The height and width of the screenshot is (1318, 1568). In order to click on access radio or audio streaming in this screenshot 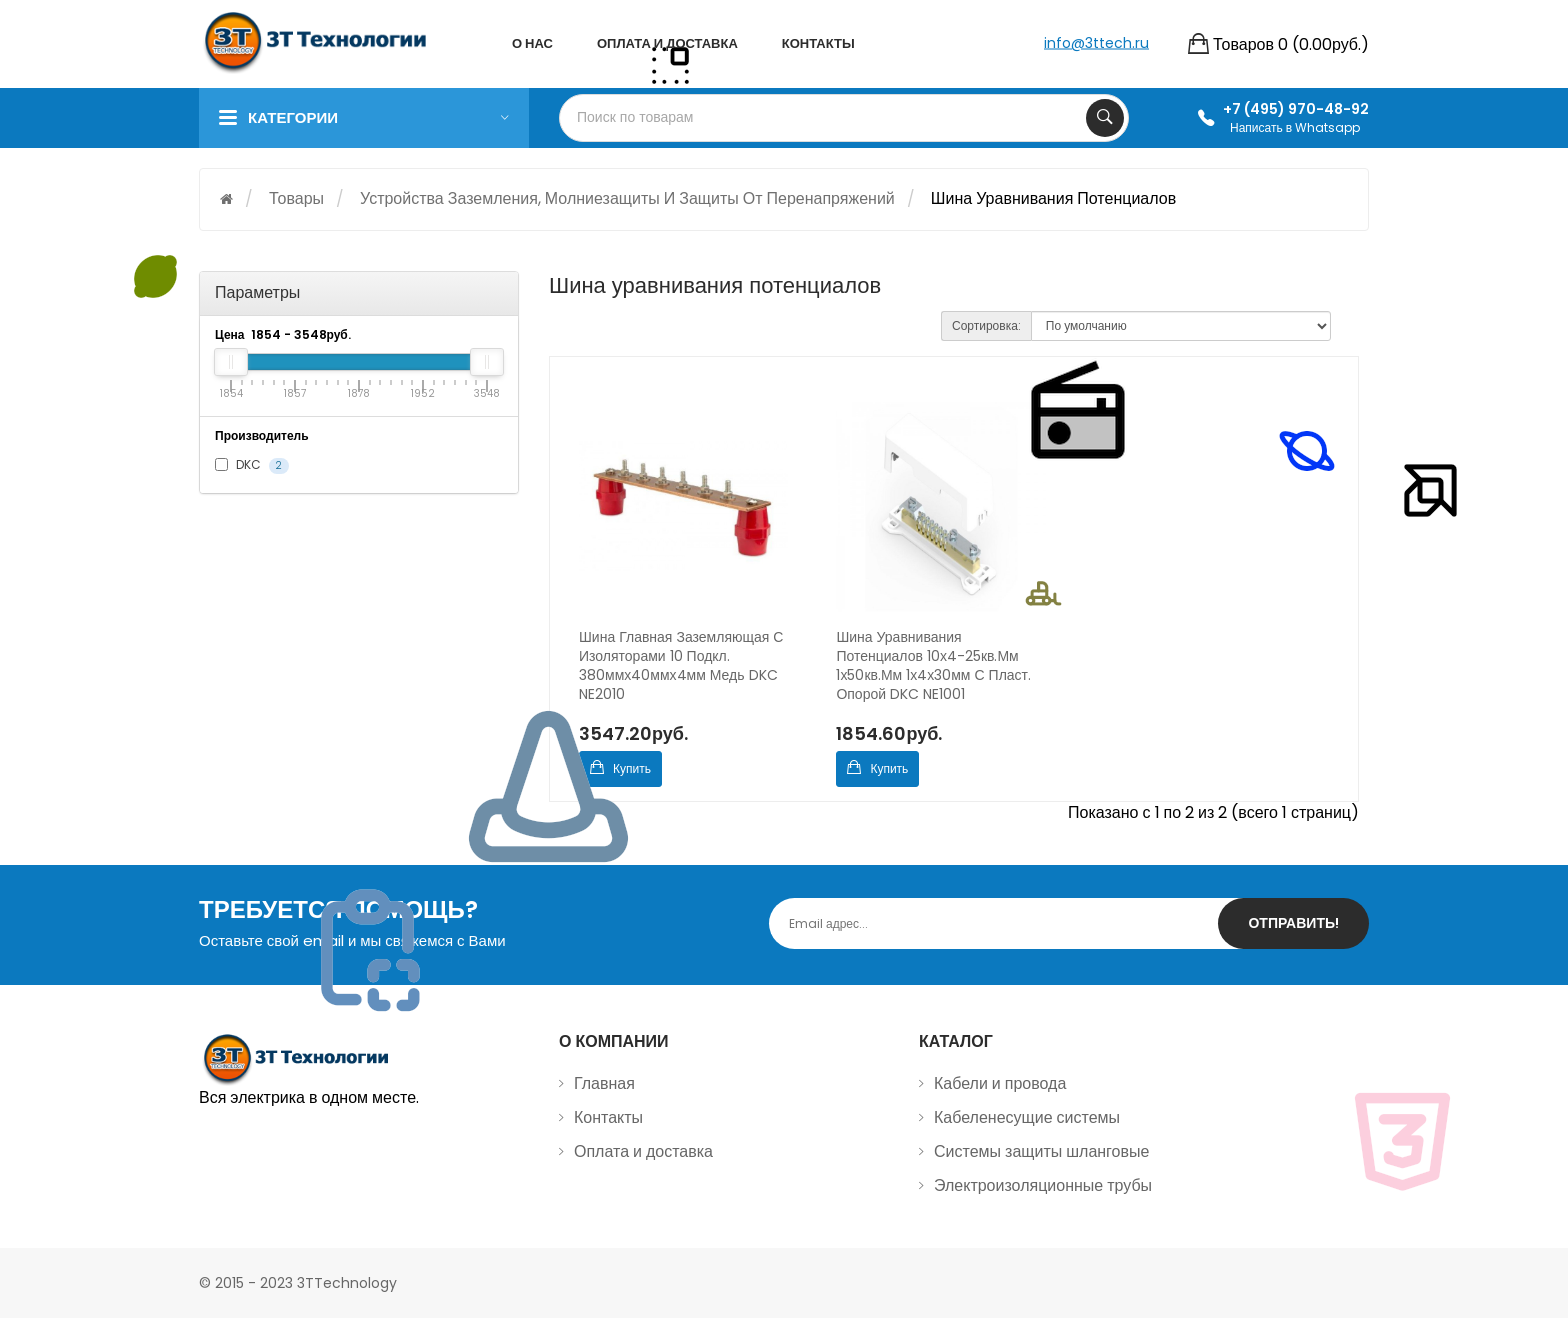, I will do `click(1078, 412)`.